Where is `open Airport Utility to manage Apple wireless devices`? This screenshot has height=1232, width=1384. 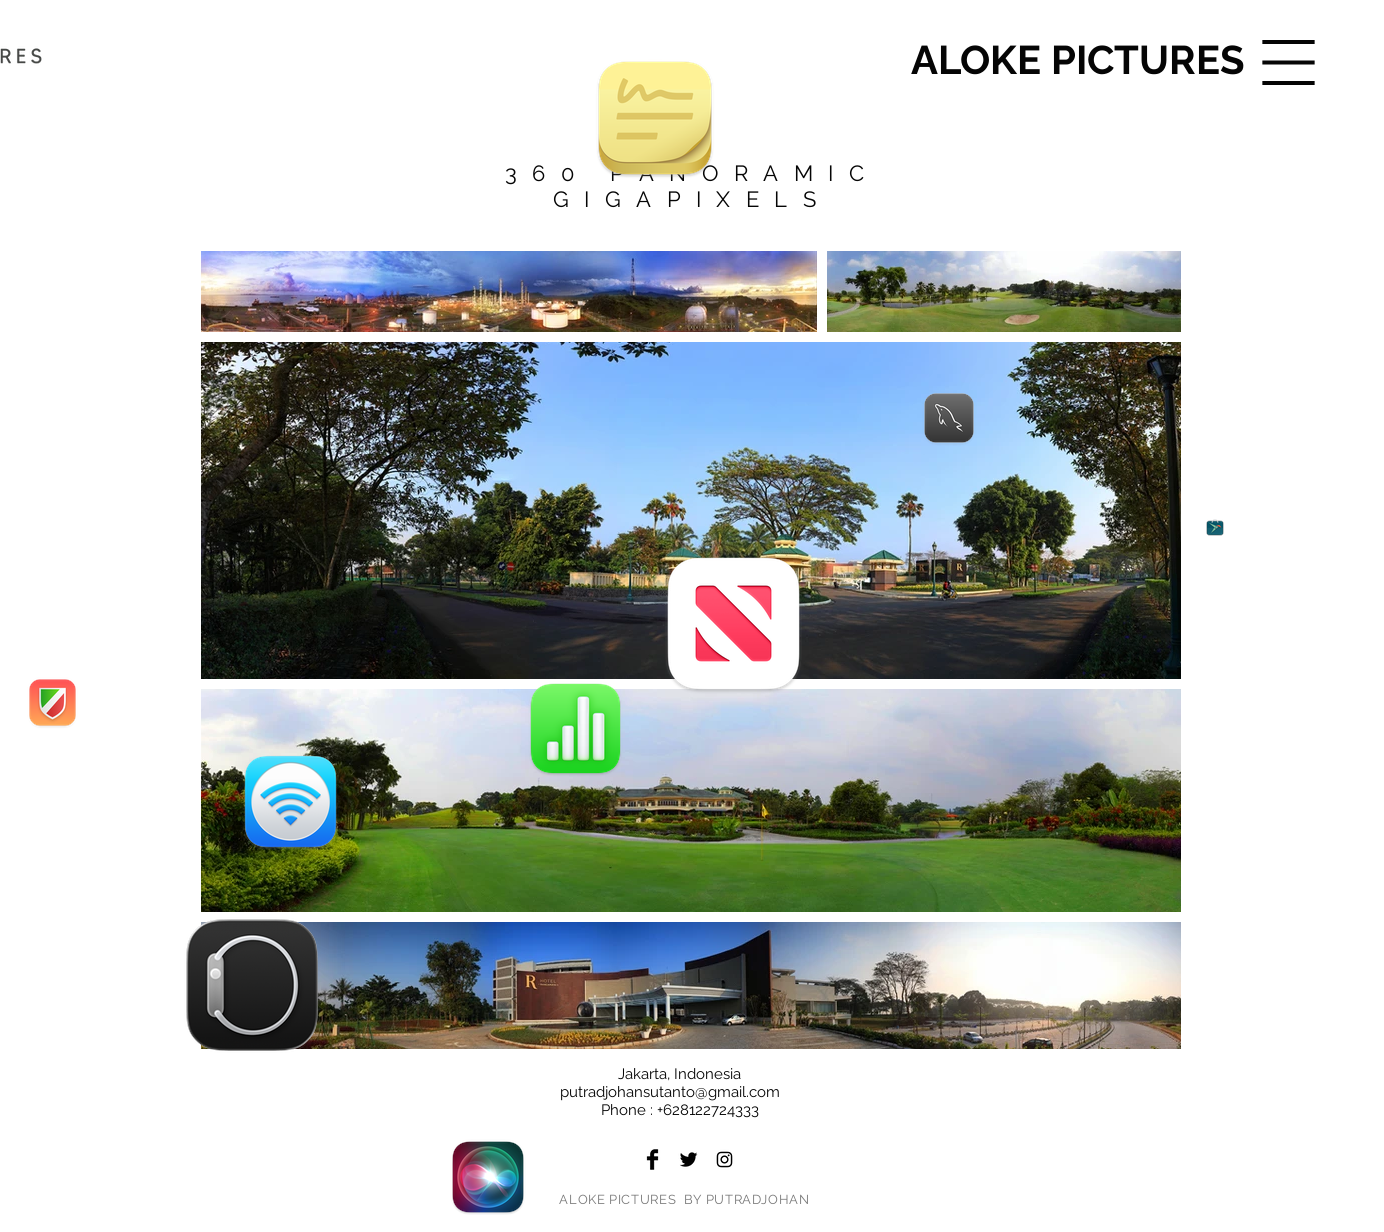
open Airport Utility to manage Apple wireless devices is located at coordinates (290, 801).